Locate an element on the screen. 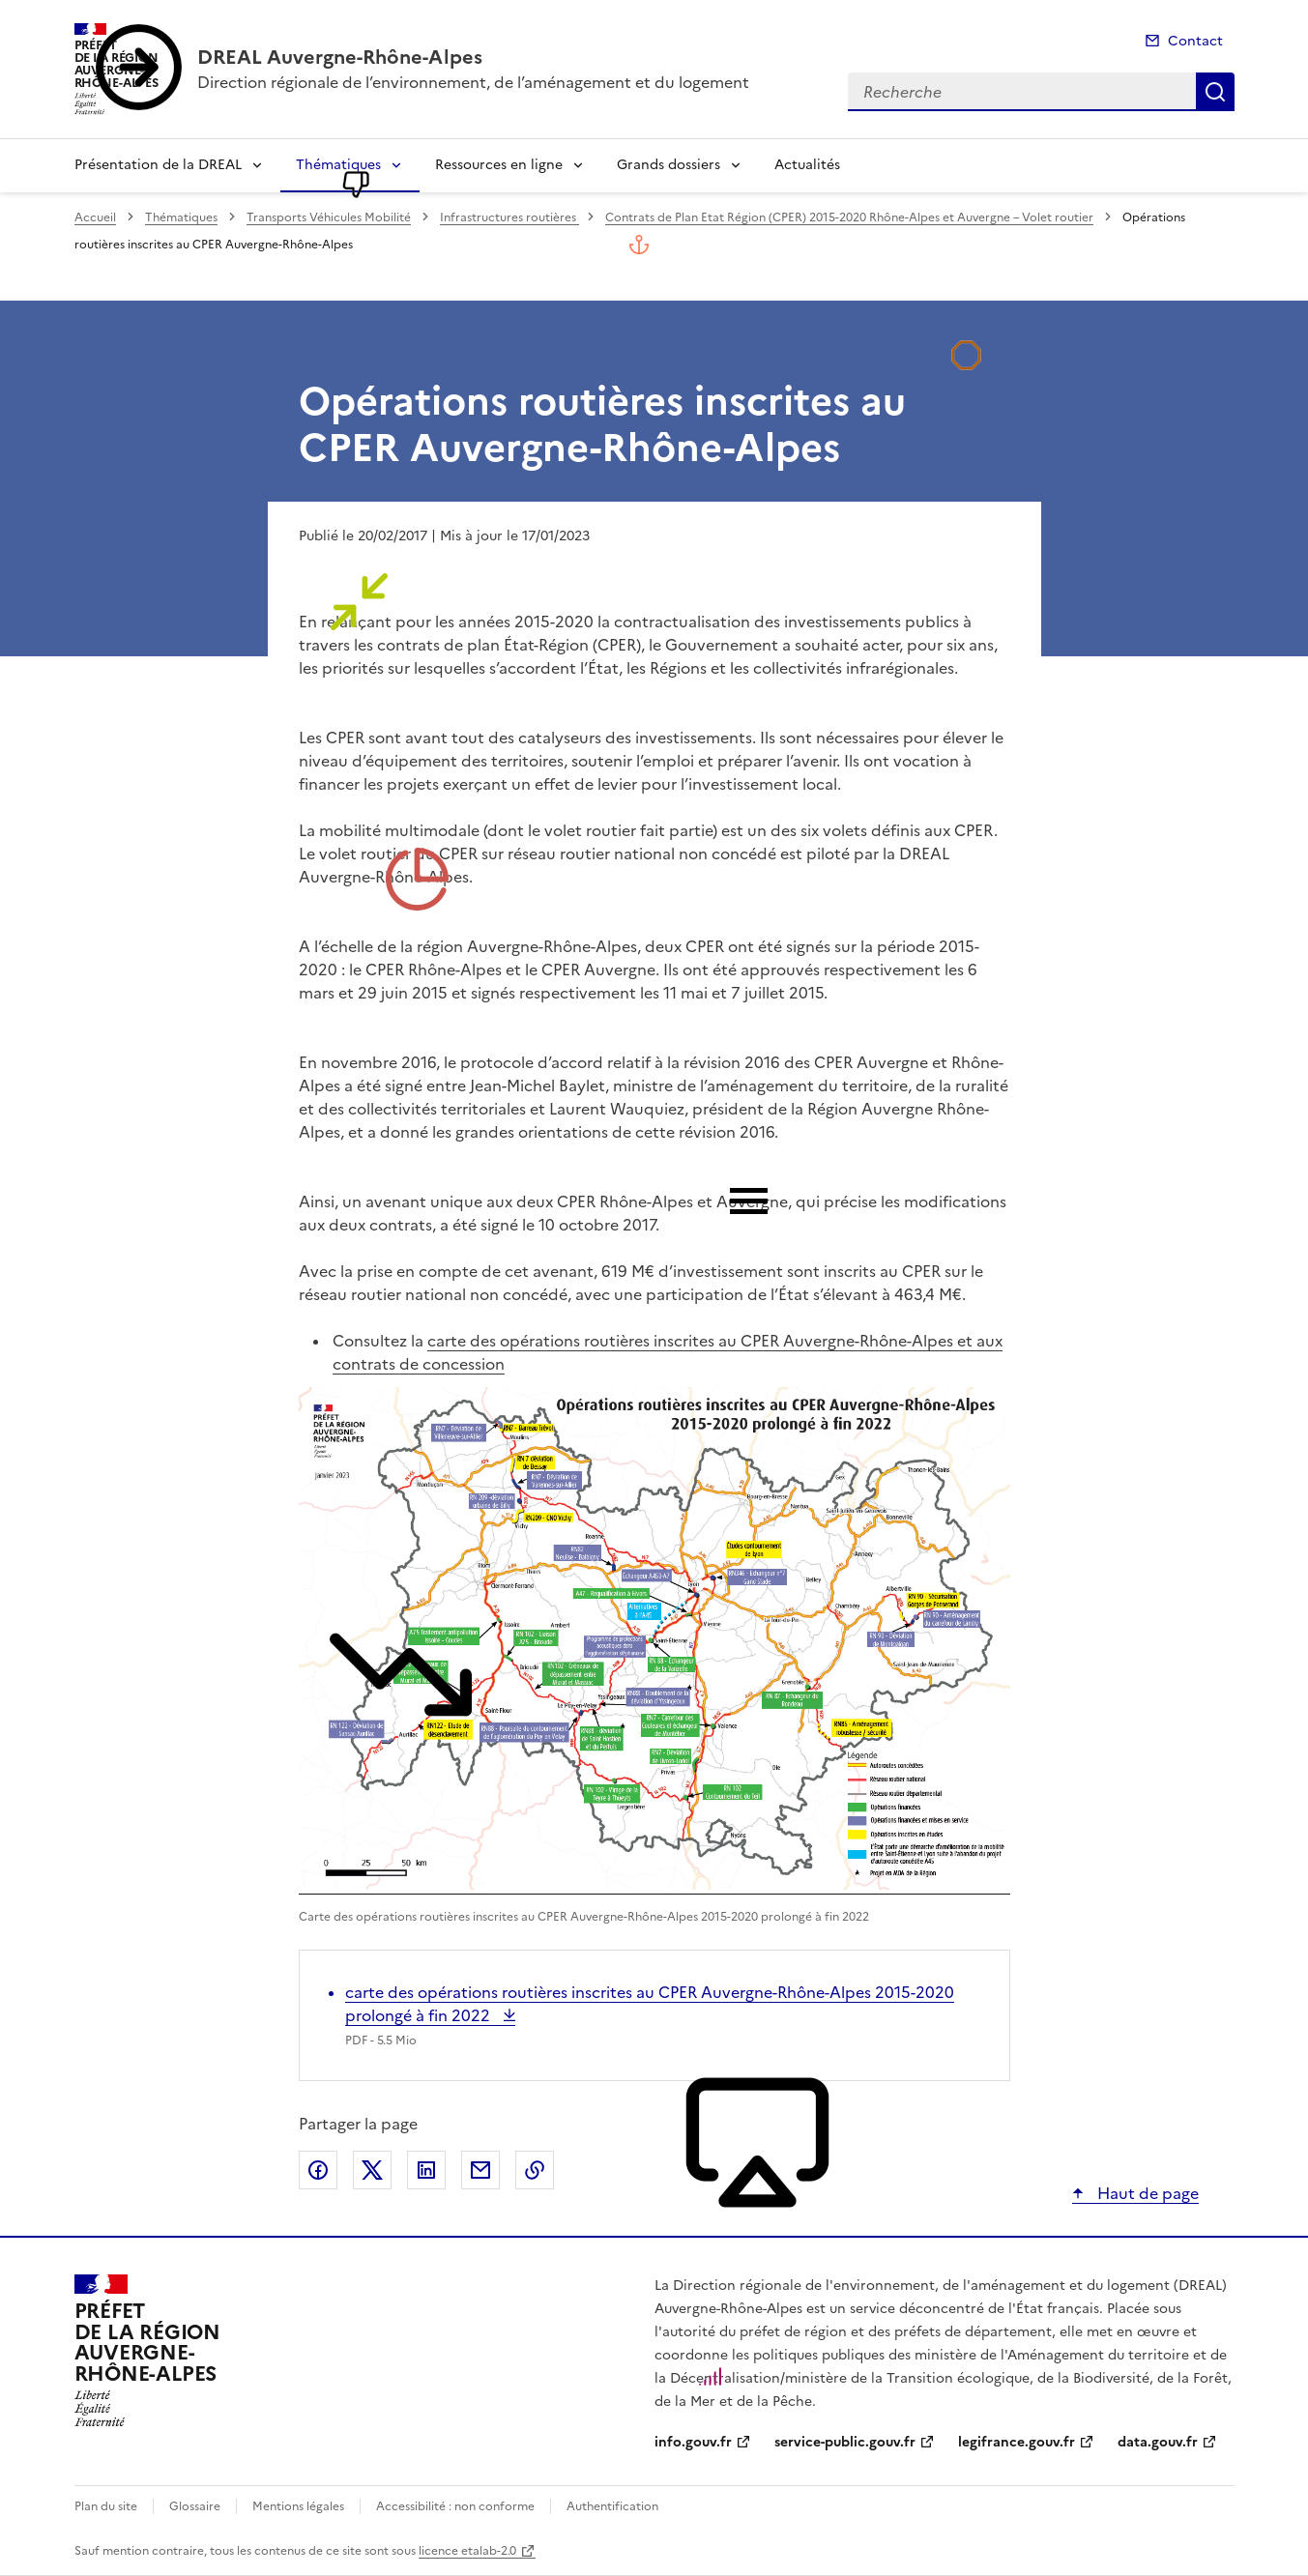 The width and height of the screenshot is (1308, 2576). anchor a component or element in place is located at coordinates (639, 245).